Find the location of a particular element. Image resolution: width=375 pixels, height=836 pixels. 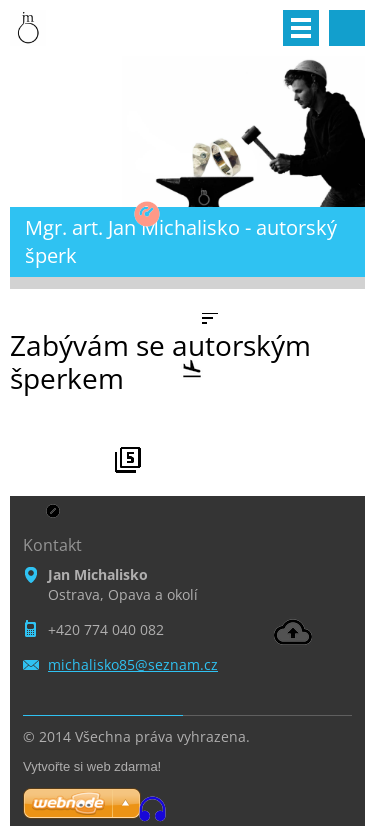

upload file to cloud storage is located at coordinates (293, 632).